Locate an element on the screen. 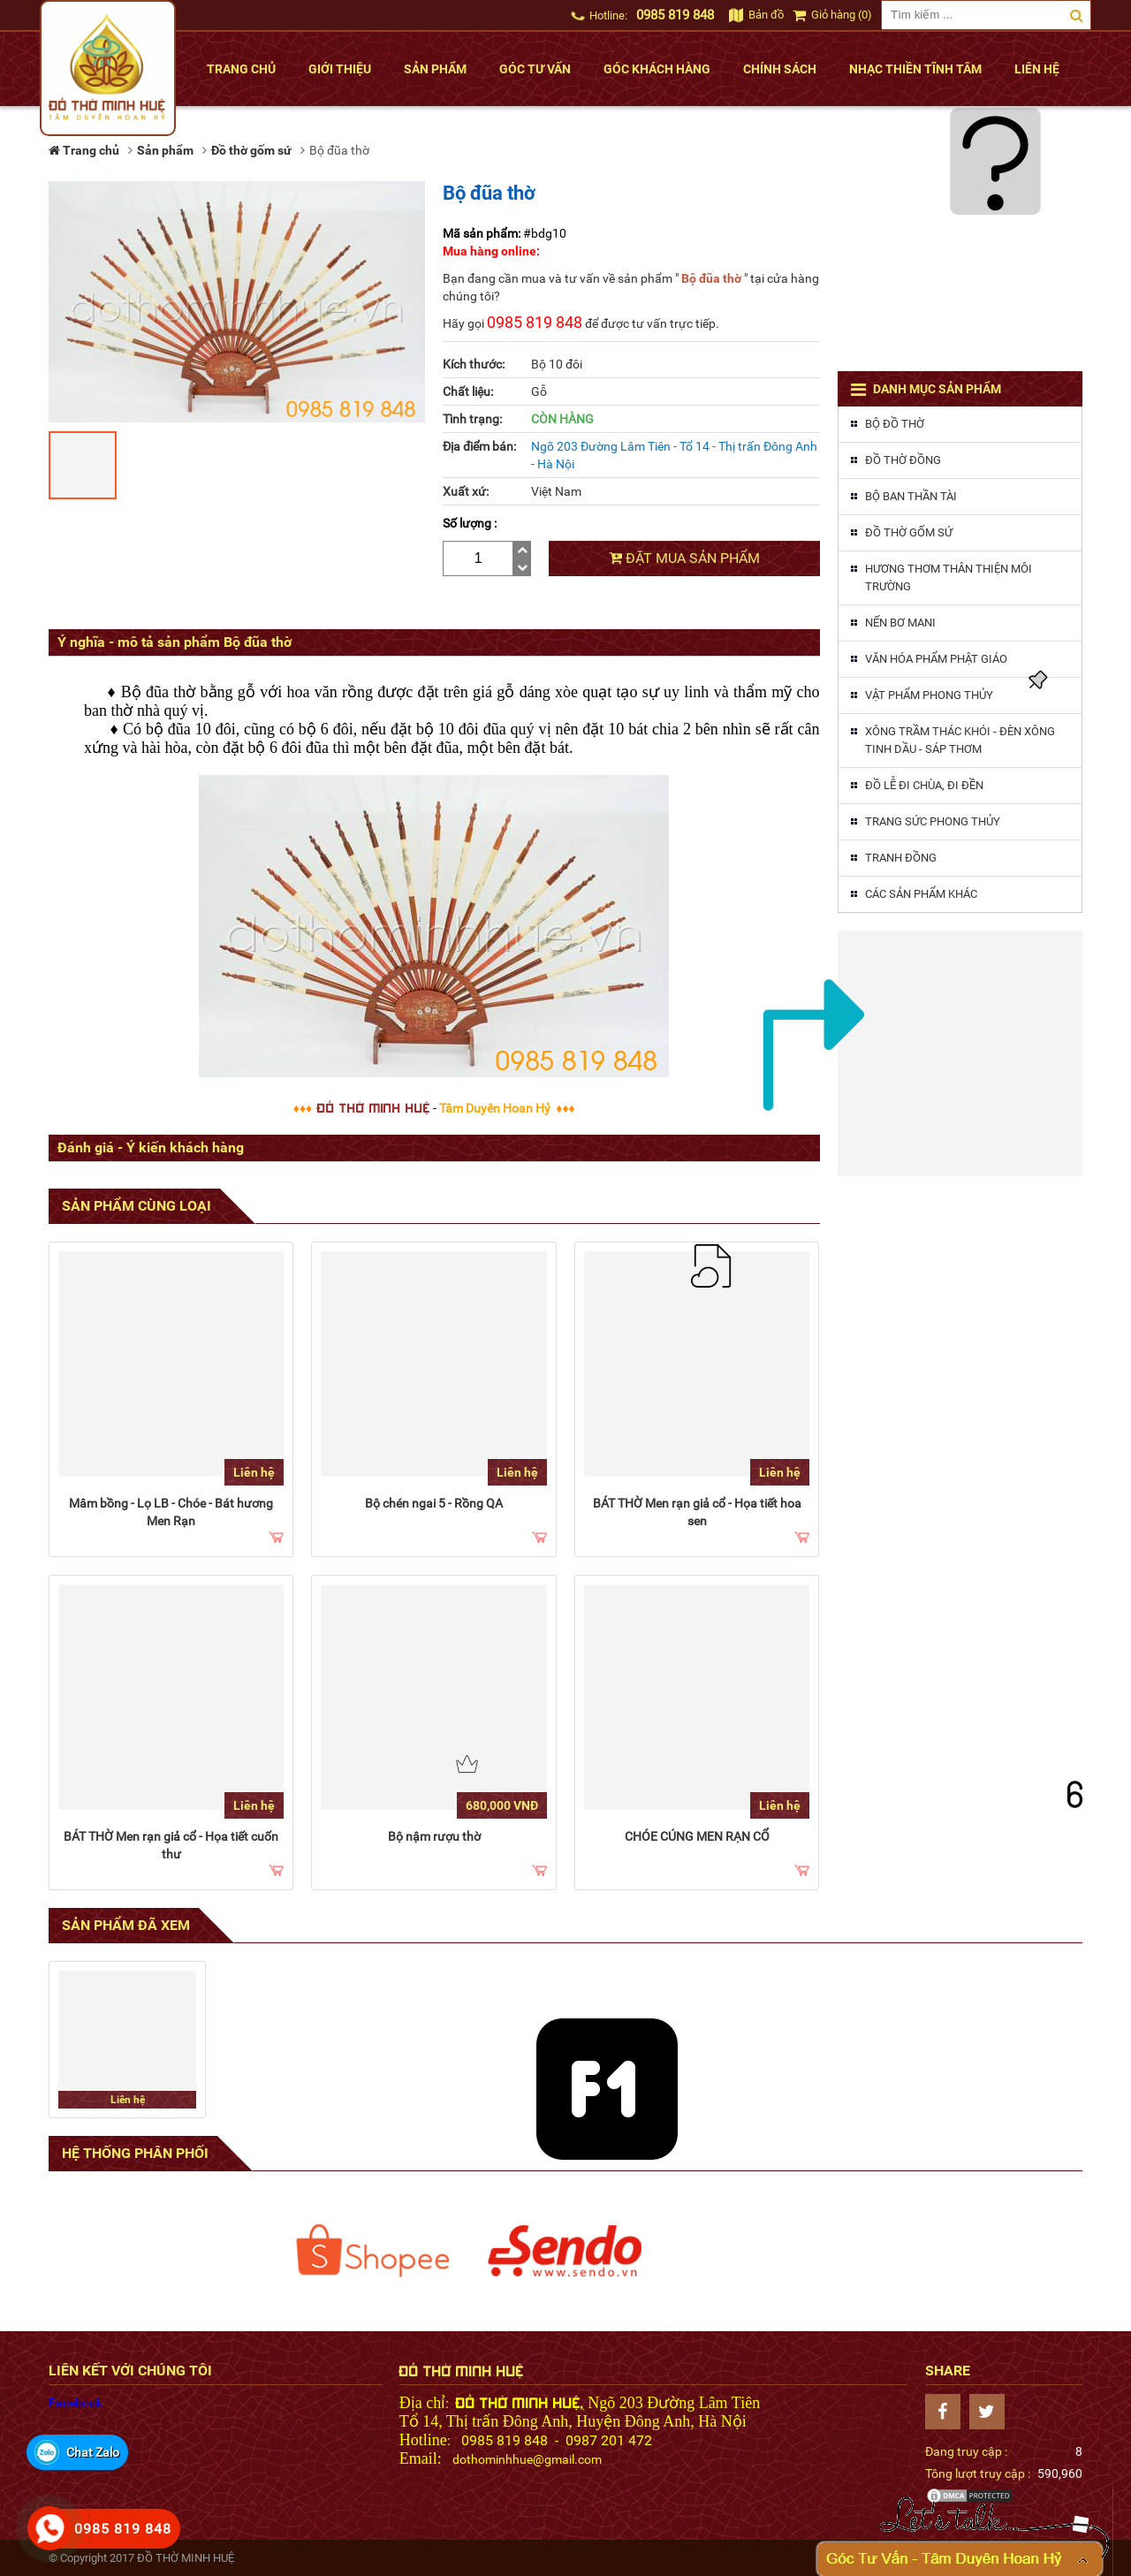 The image size is (1131, 2576). pin an item to keep it visible is located at coordinates (1037, 680).